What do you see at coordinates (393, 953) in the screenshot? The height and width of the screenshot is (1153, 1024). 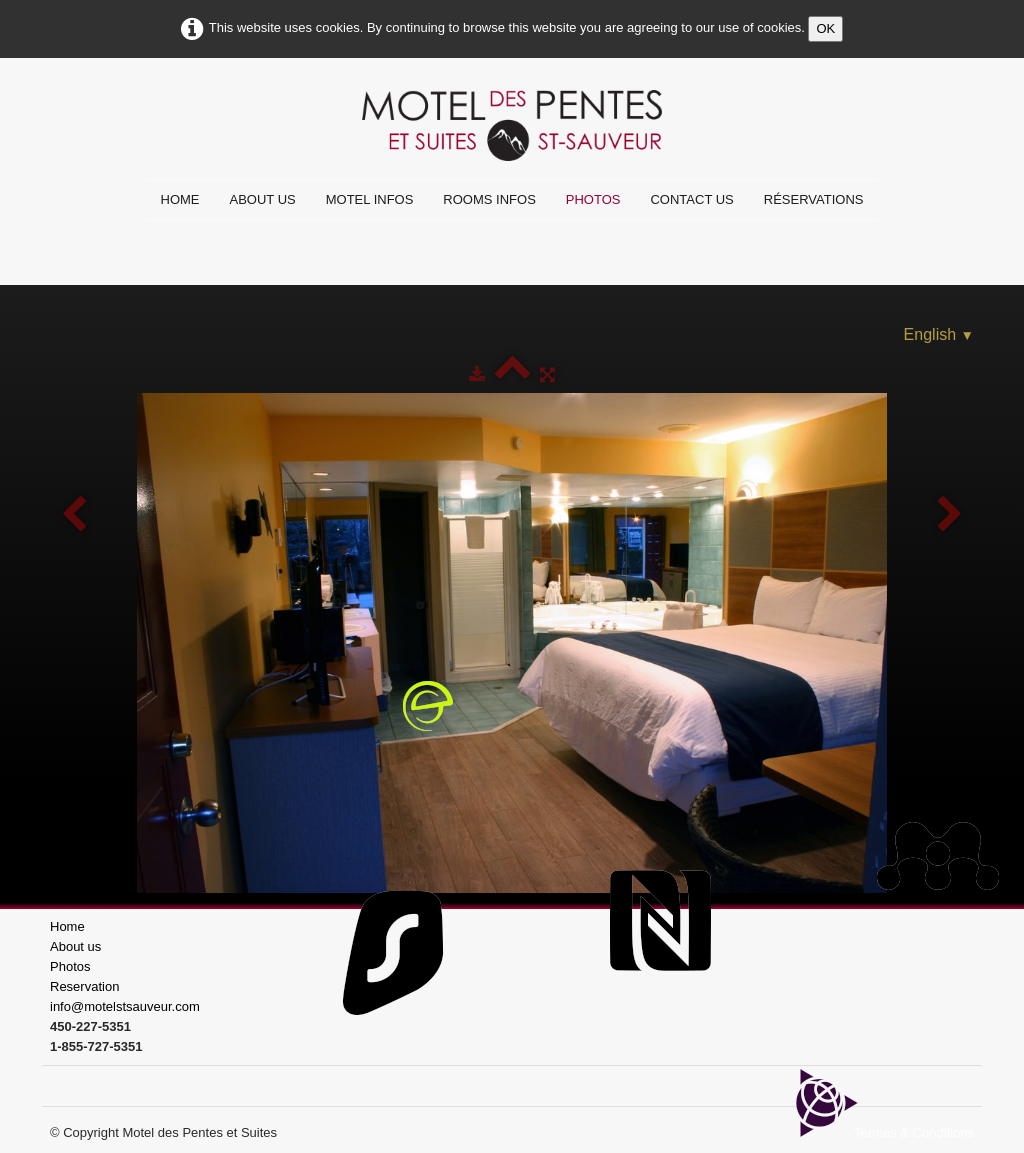 I see `open surfshark vpn app` at bounding box center [393, 953].